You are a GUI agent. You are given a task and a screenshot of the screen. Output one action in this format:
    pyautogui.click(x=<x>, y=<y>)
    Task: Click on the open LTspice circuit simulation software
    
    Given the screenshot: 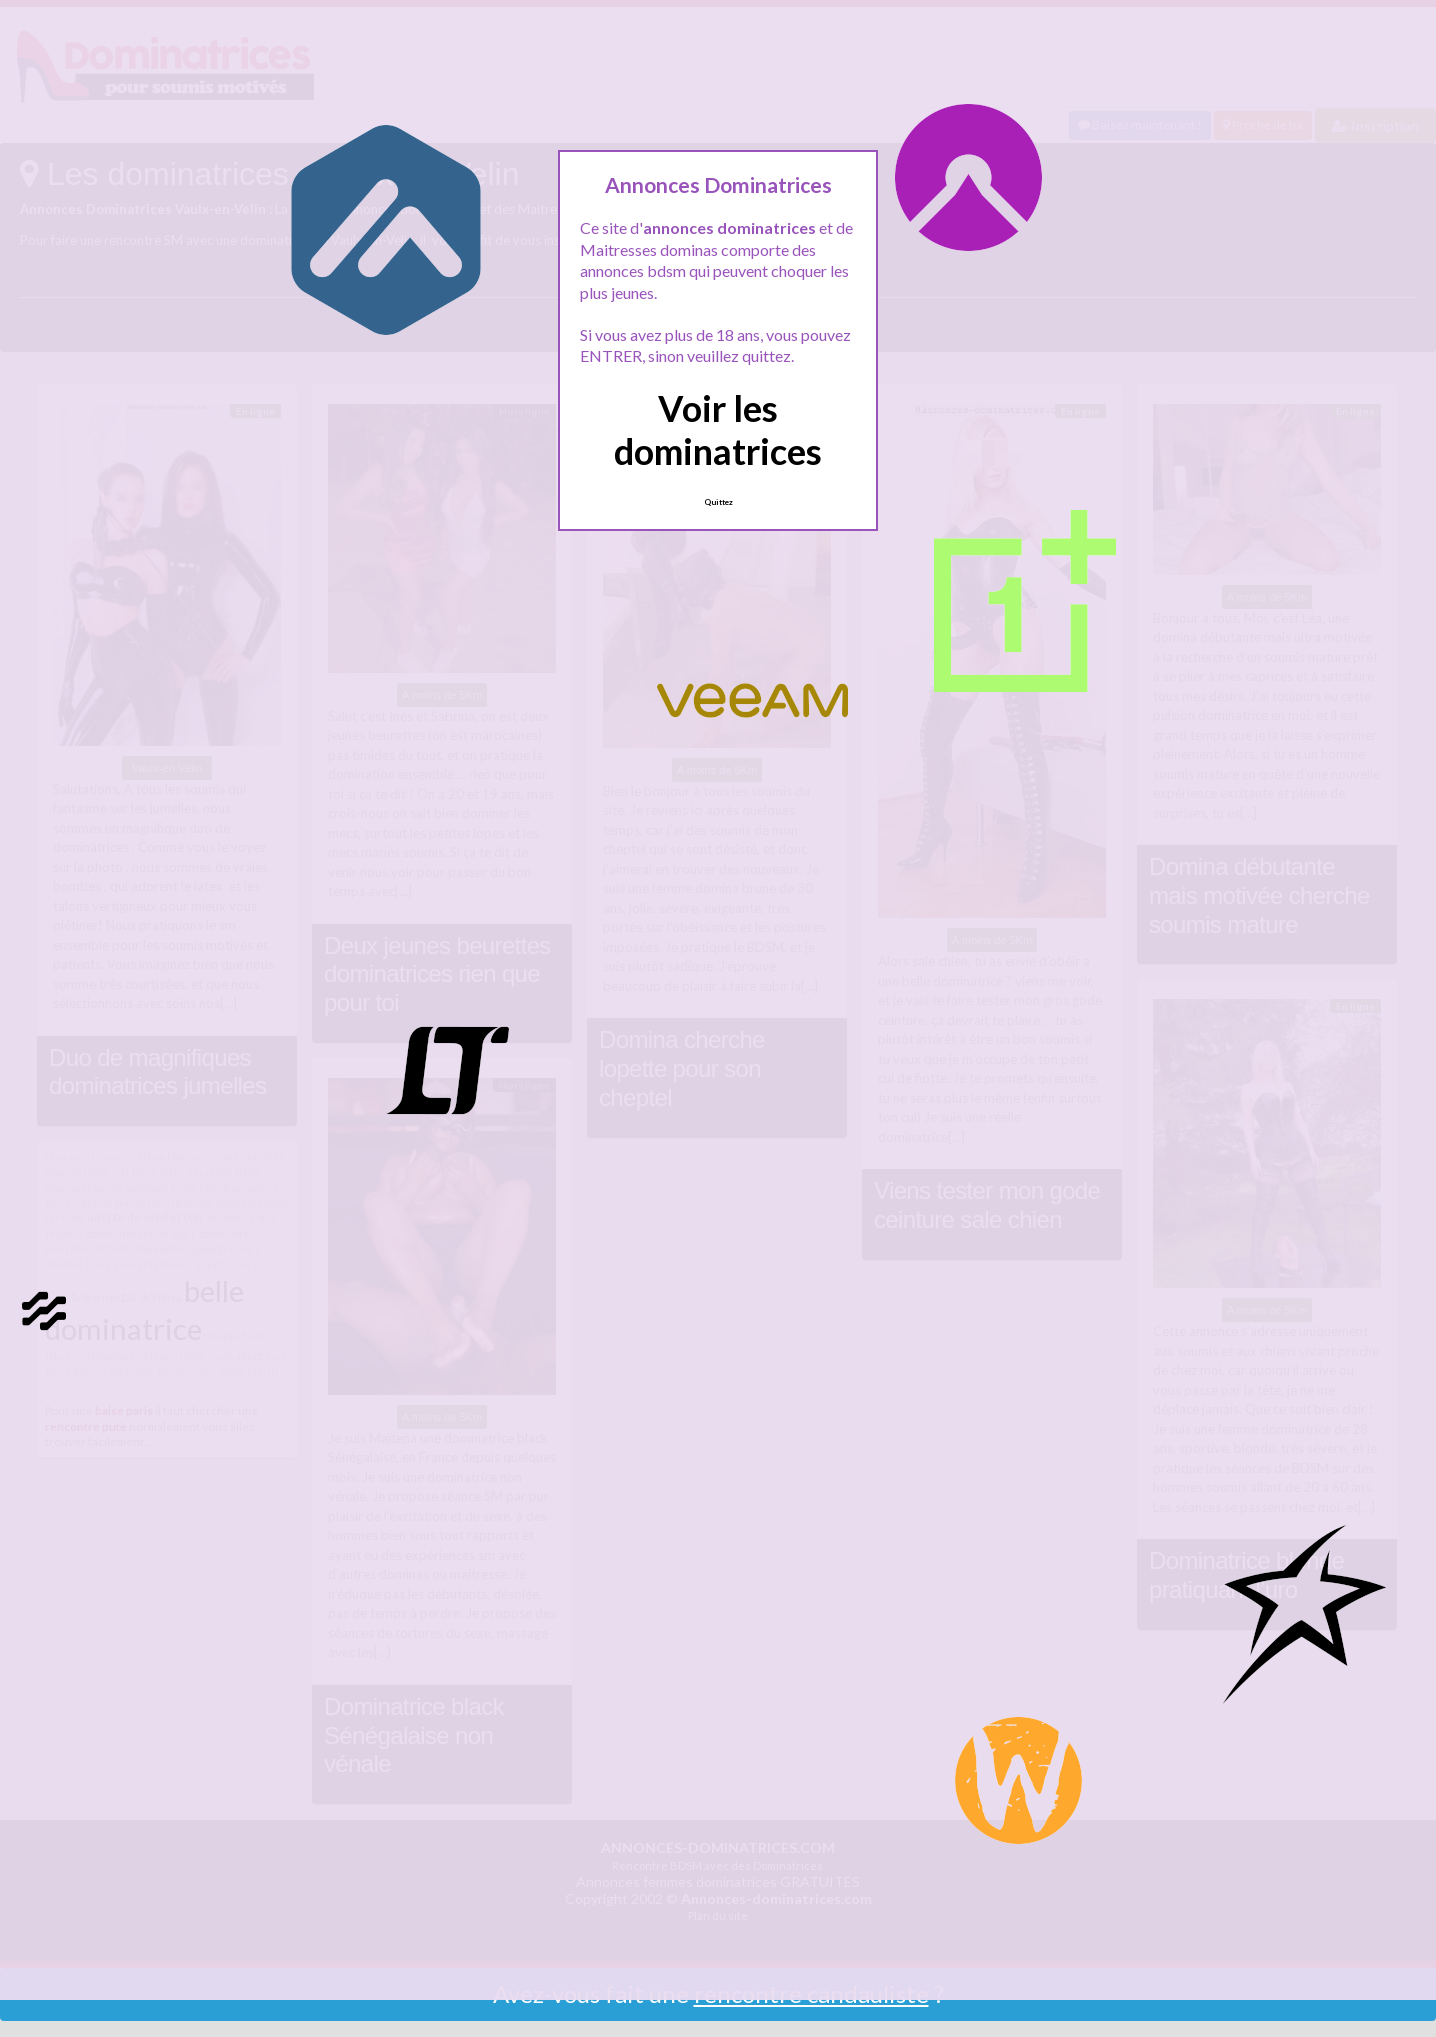 What is the action you would take?
    pyautogui.click(x=447, y=1070)
    